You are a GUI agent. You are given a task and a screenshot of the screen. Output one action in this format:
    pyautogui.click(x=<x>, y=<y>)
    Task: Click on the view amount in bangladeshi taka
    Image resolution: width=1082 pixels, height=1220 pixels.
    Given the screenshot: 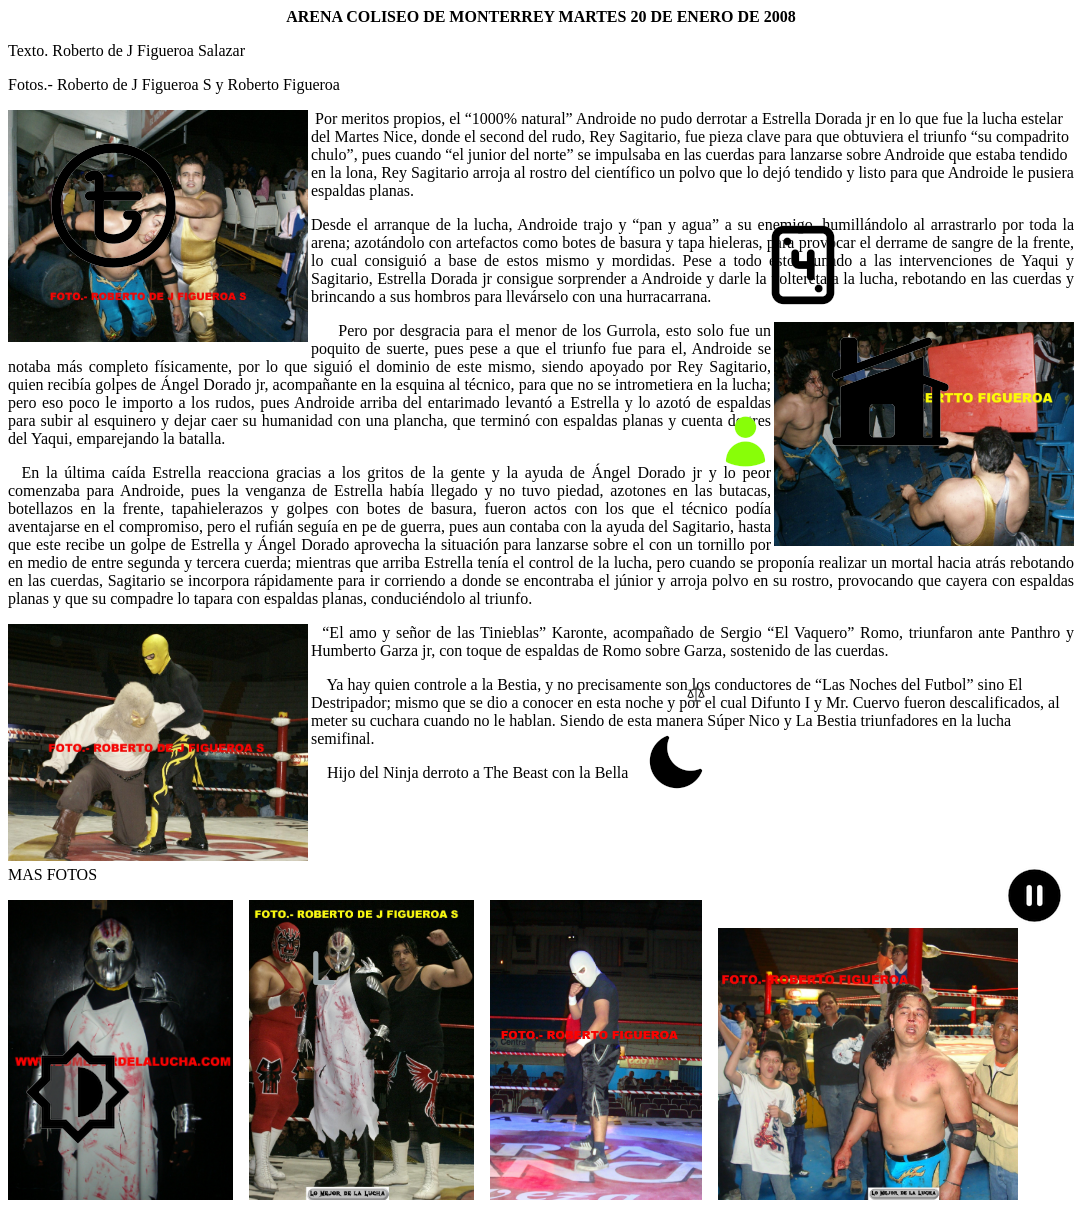 What is the action you would take?
    pyautogui.click(x=113, y=205)
    